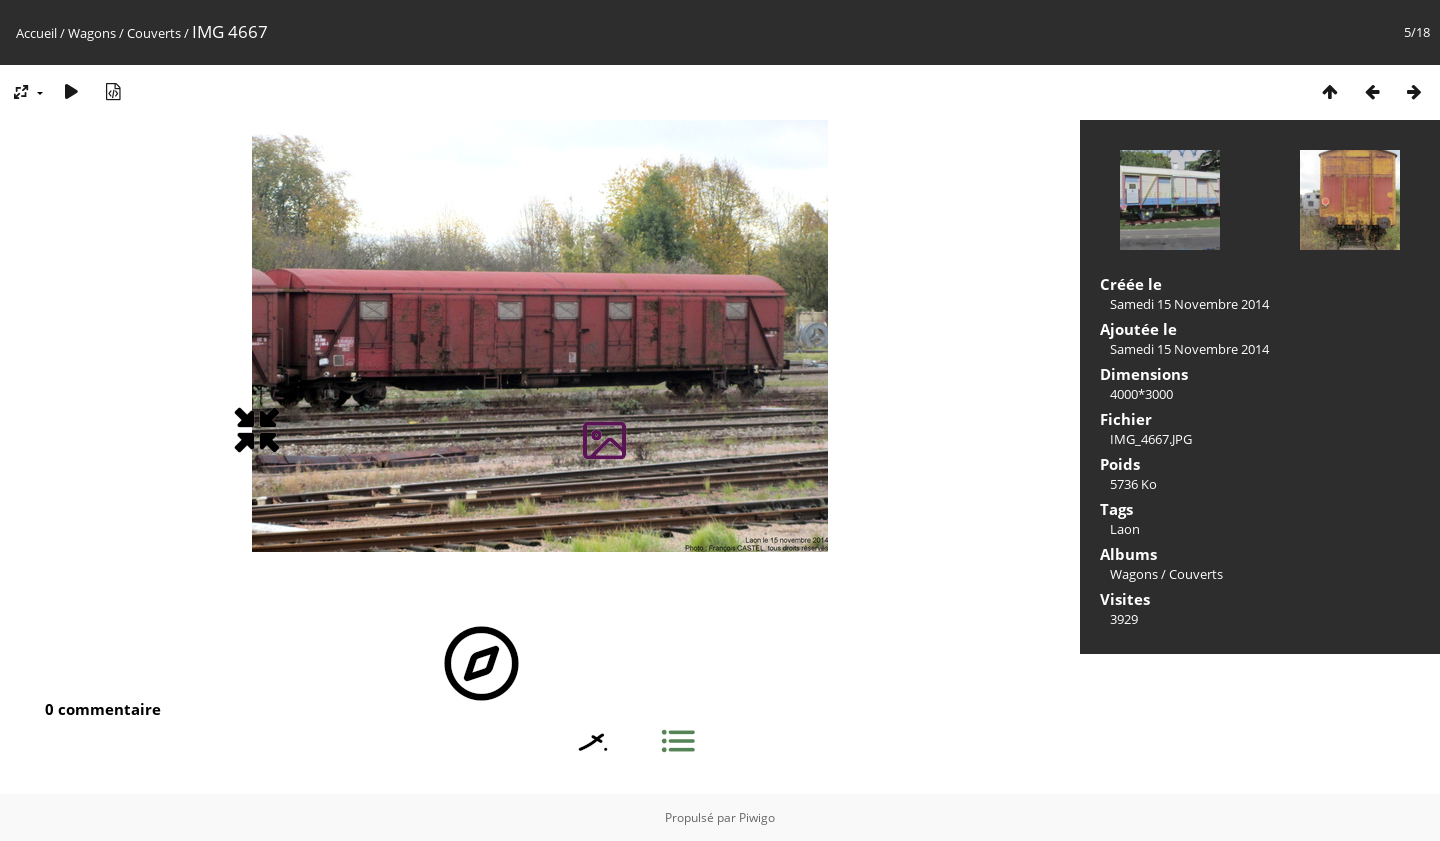 The image size is (1440, 841). I want to click on view items in a list format, so click(678, 741).